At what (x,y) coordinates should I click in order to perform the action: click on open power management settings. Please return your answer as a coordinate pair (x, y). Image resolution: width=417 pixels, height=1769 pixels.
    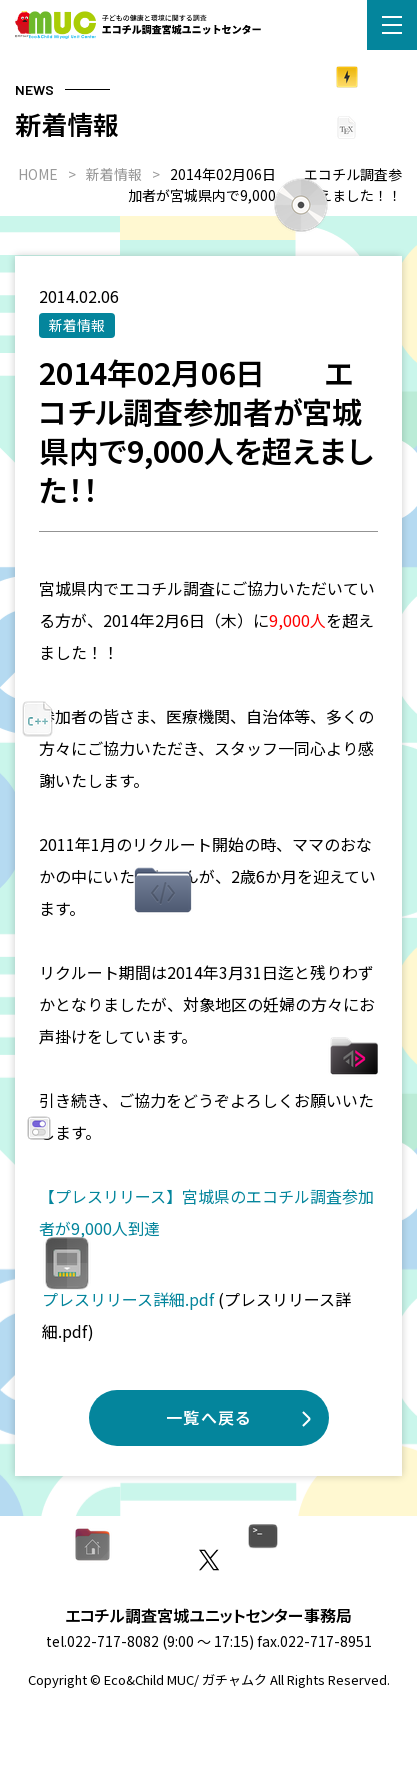
    Looking at the image, I should click on (347, 77).